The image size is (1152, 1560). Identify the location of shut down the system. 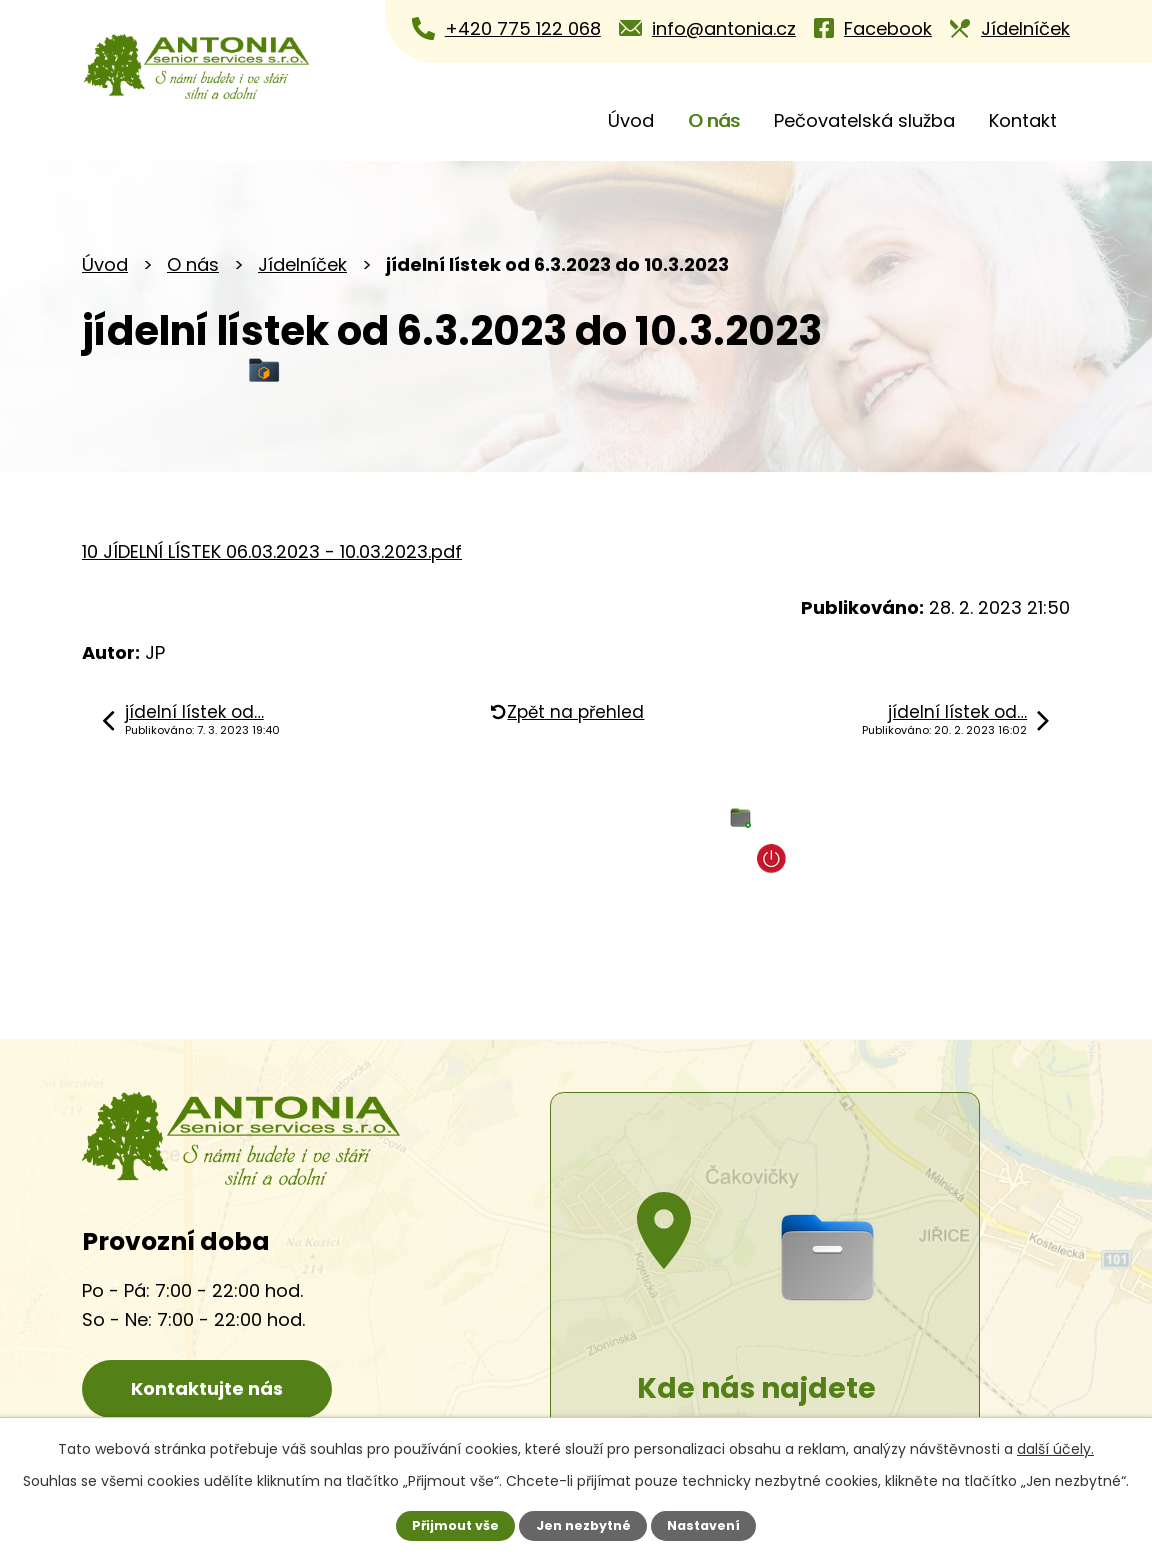
(772, 859).